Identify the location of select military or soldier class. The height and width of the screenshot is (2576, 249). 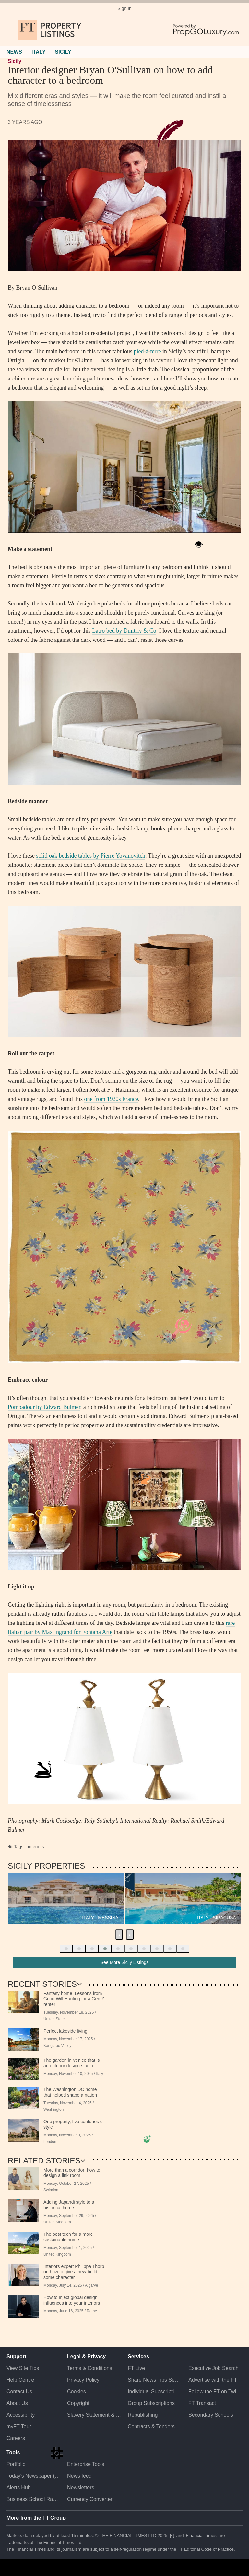
(199, 545).